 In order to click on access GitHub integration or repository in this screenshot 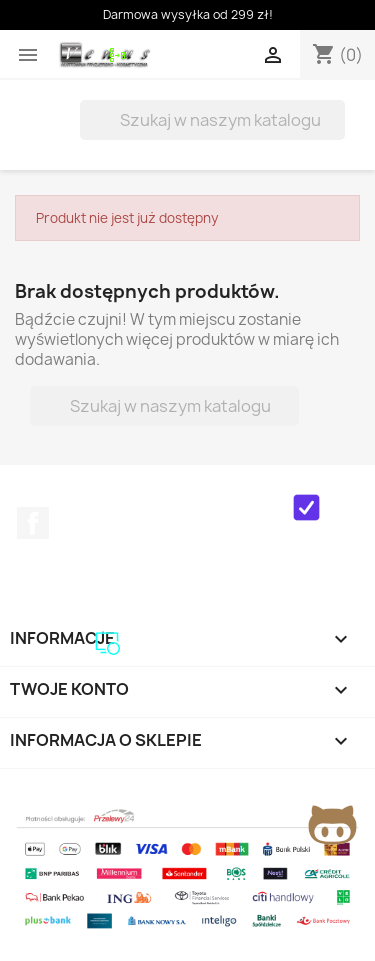, I will do `click(332, 823)`.